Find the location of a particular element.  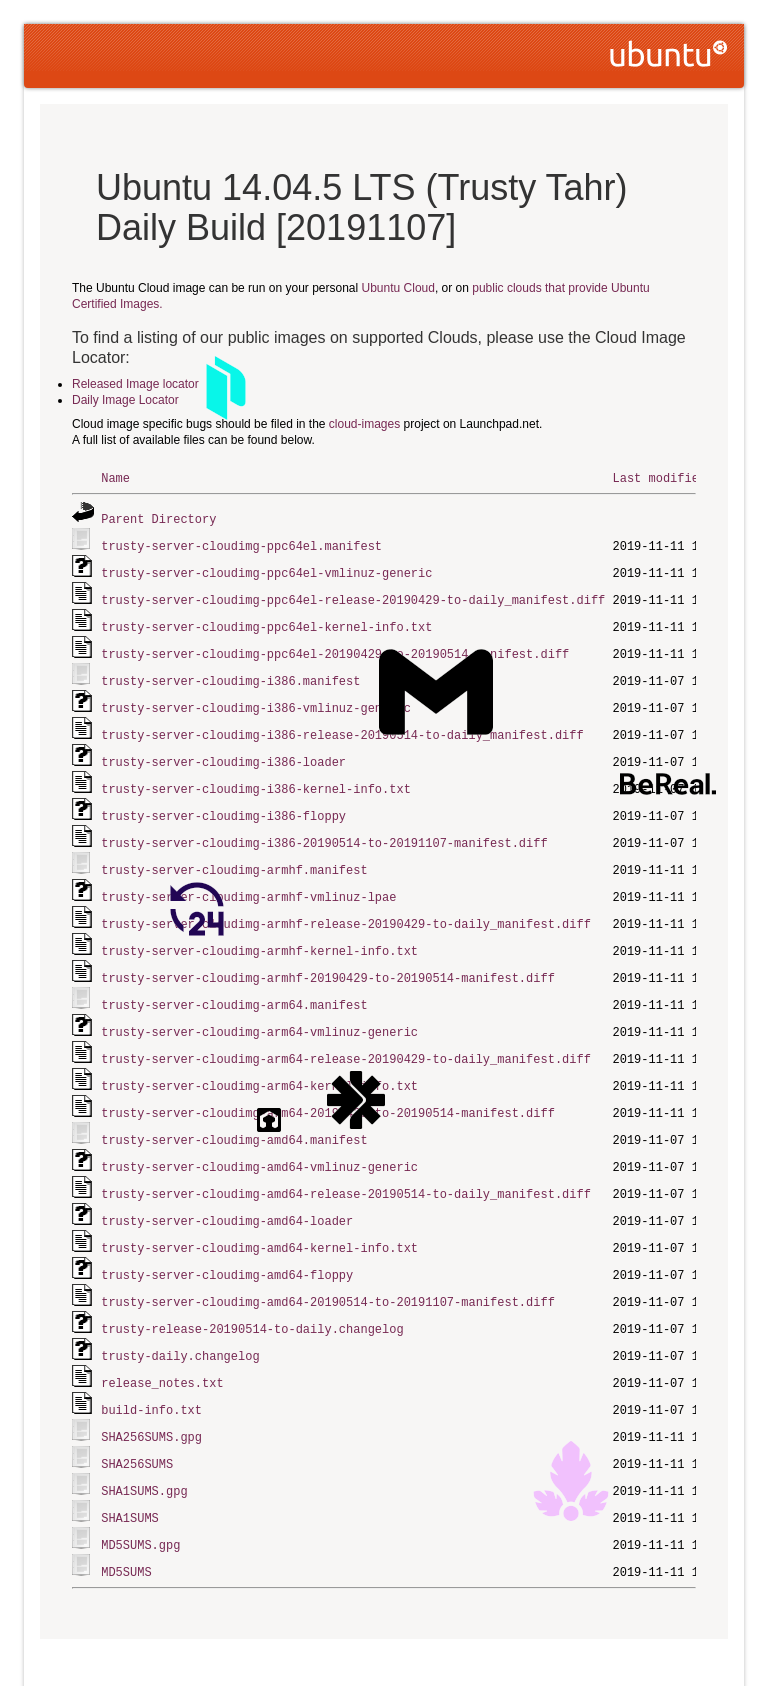

parse.ly logo is located at coordinates (571, 1481).